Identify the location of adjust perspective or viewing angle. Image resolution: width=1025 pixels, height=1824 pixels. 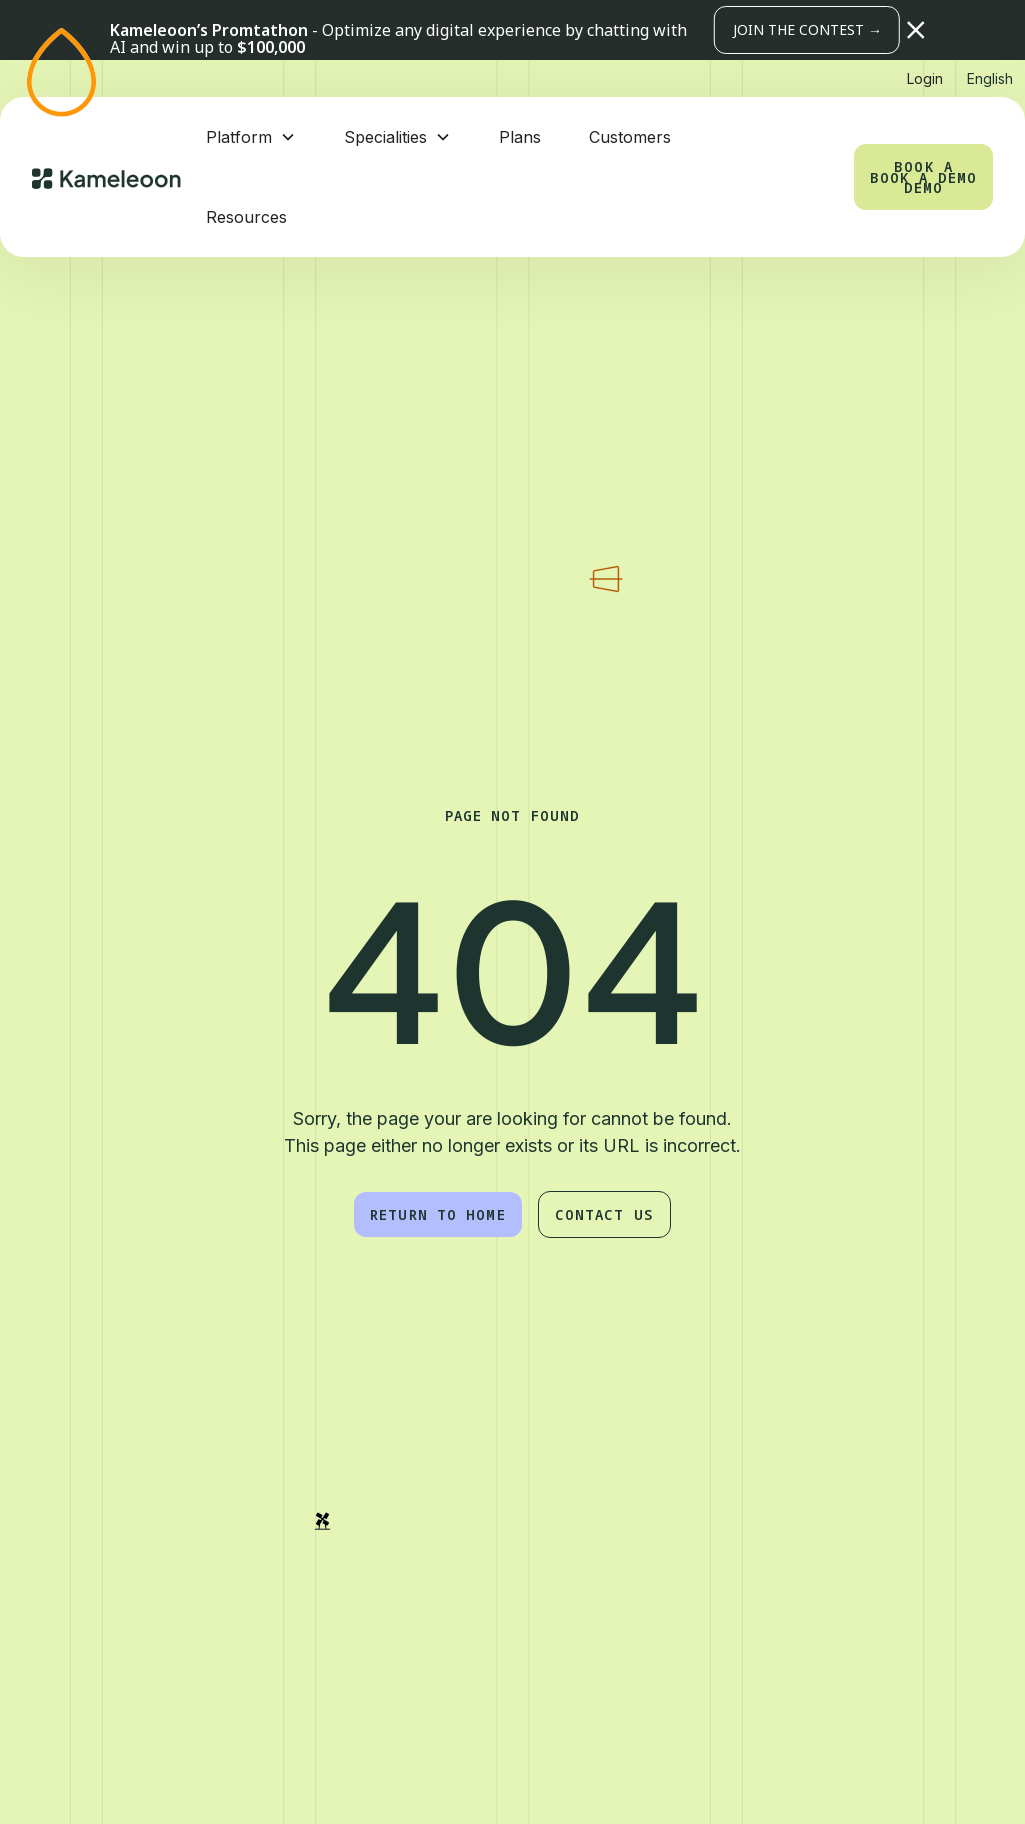
(606, 579).